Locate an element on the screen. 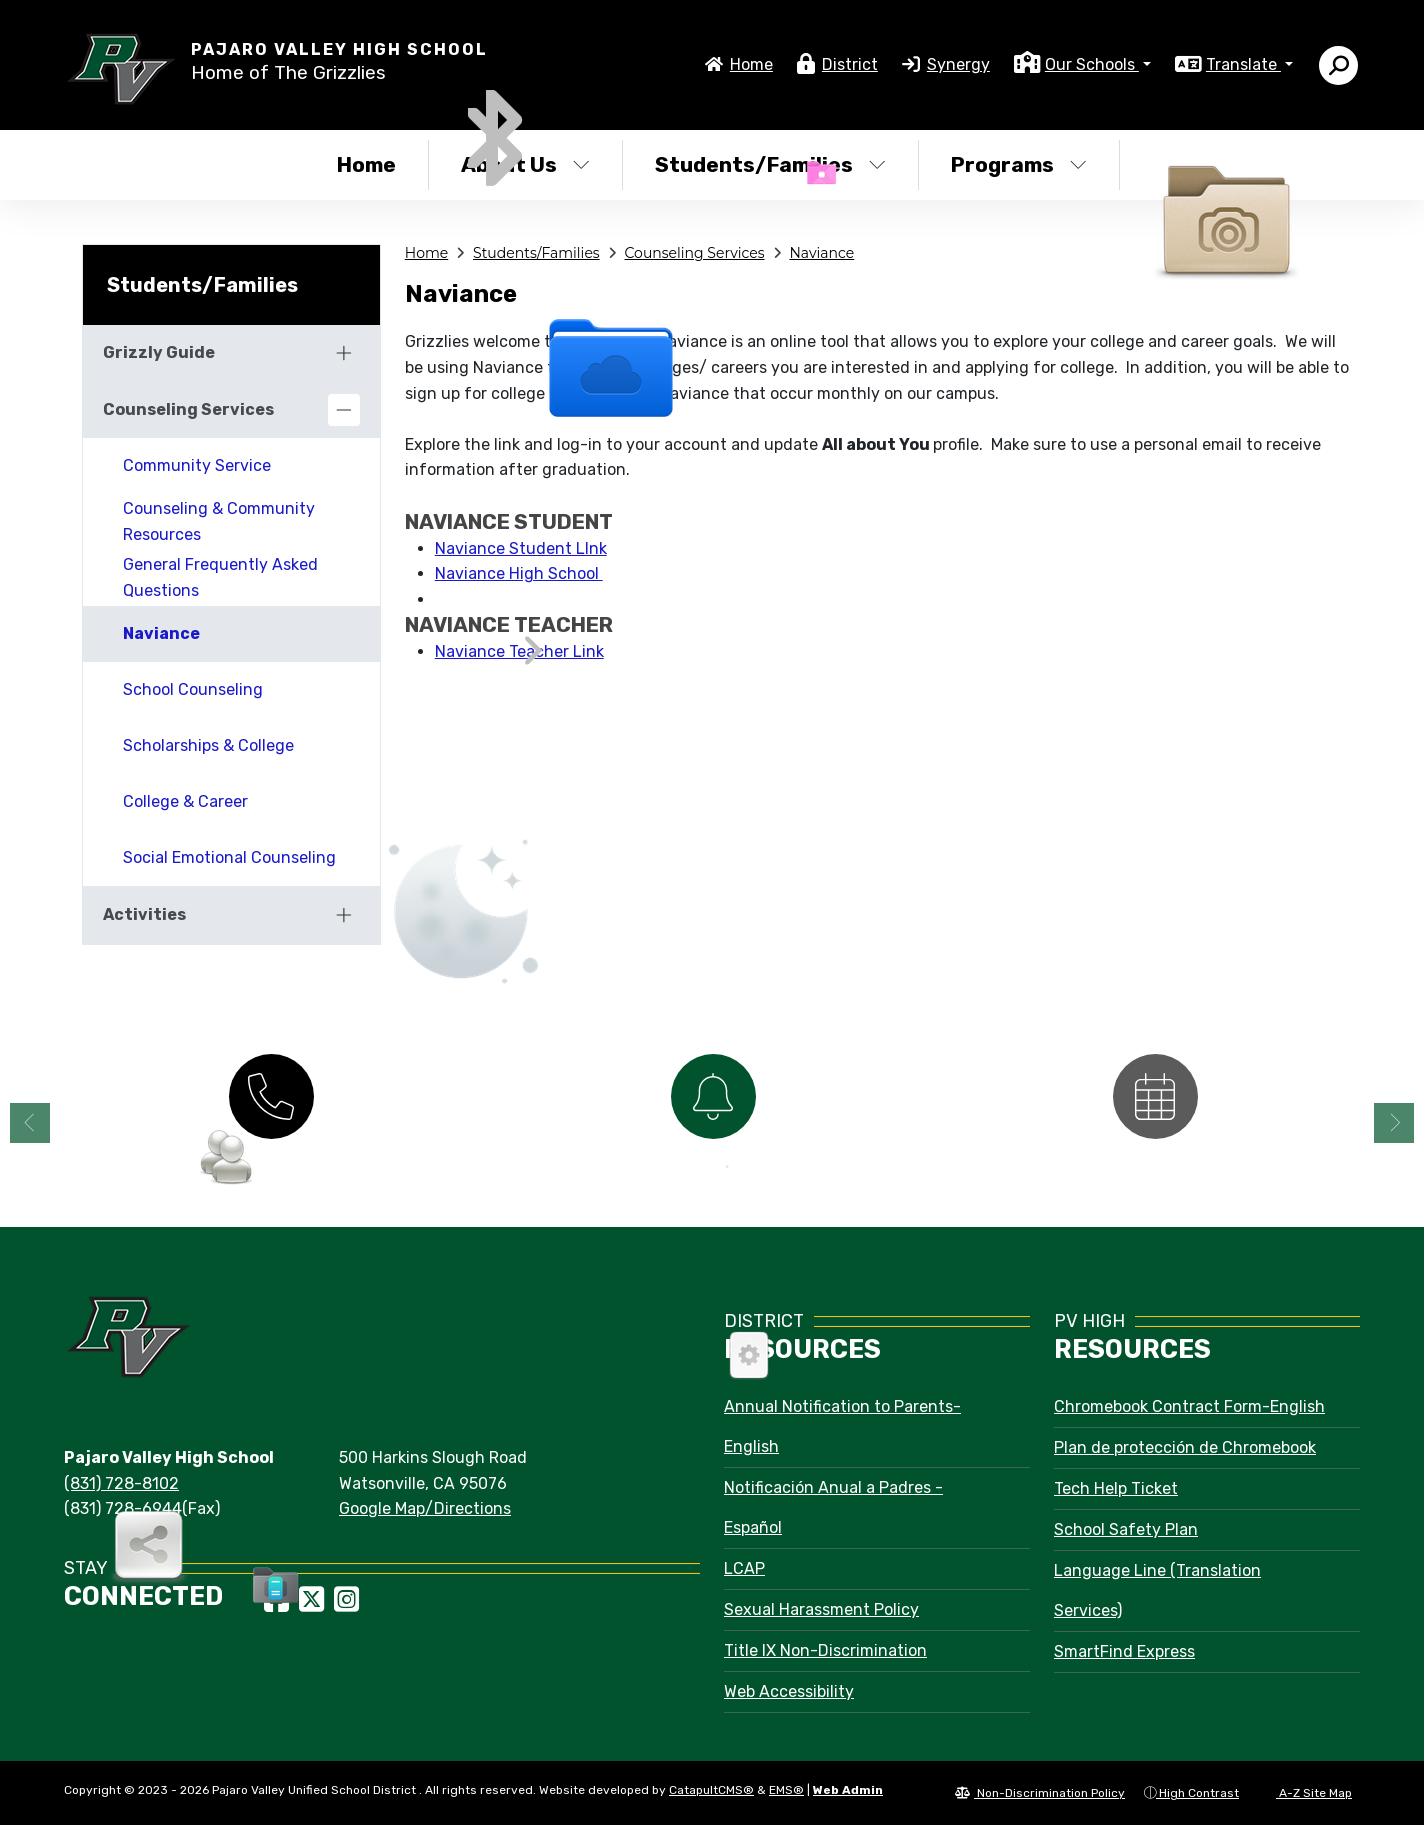  indicates bluetooth is currently active and connected is located at coordinates (498, 138).